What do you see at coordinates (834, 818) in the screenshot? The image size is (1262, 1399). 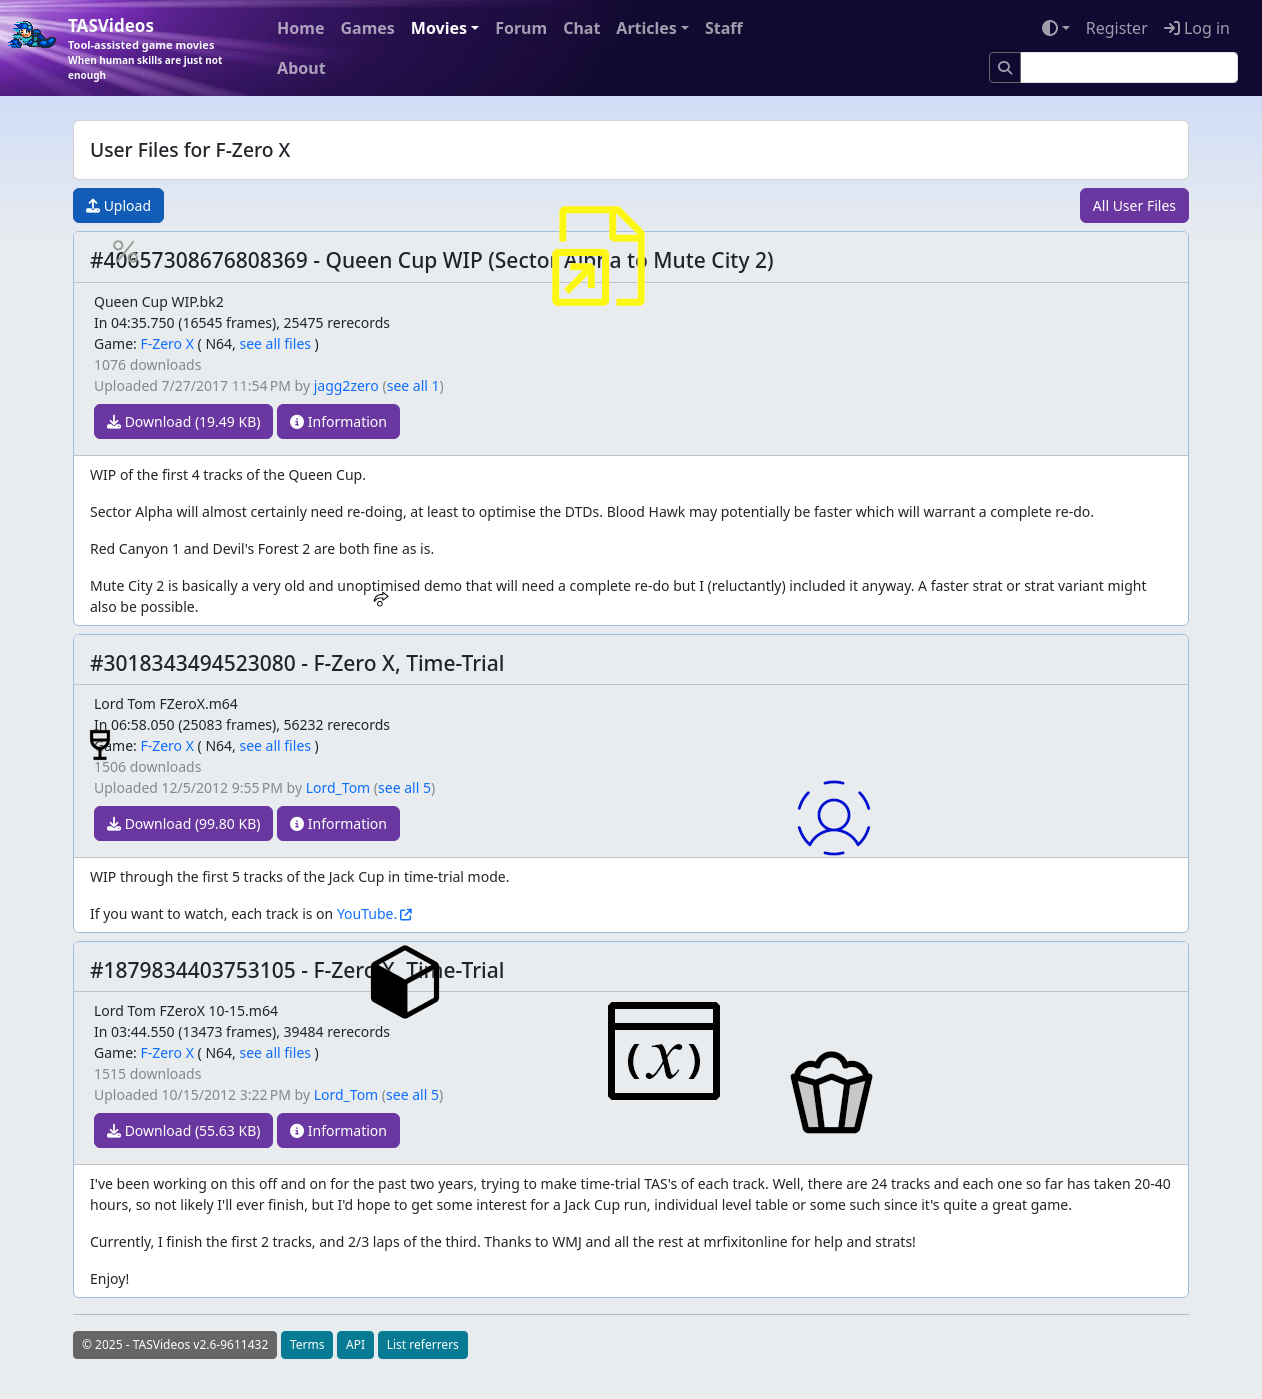 I see `user profile pending or incomplete` at bounding box center [834, 818].